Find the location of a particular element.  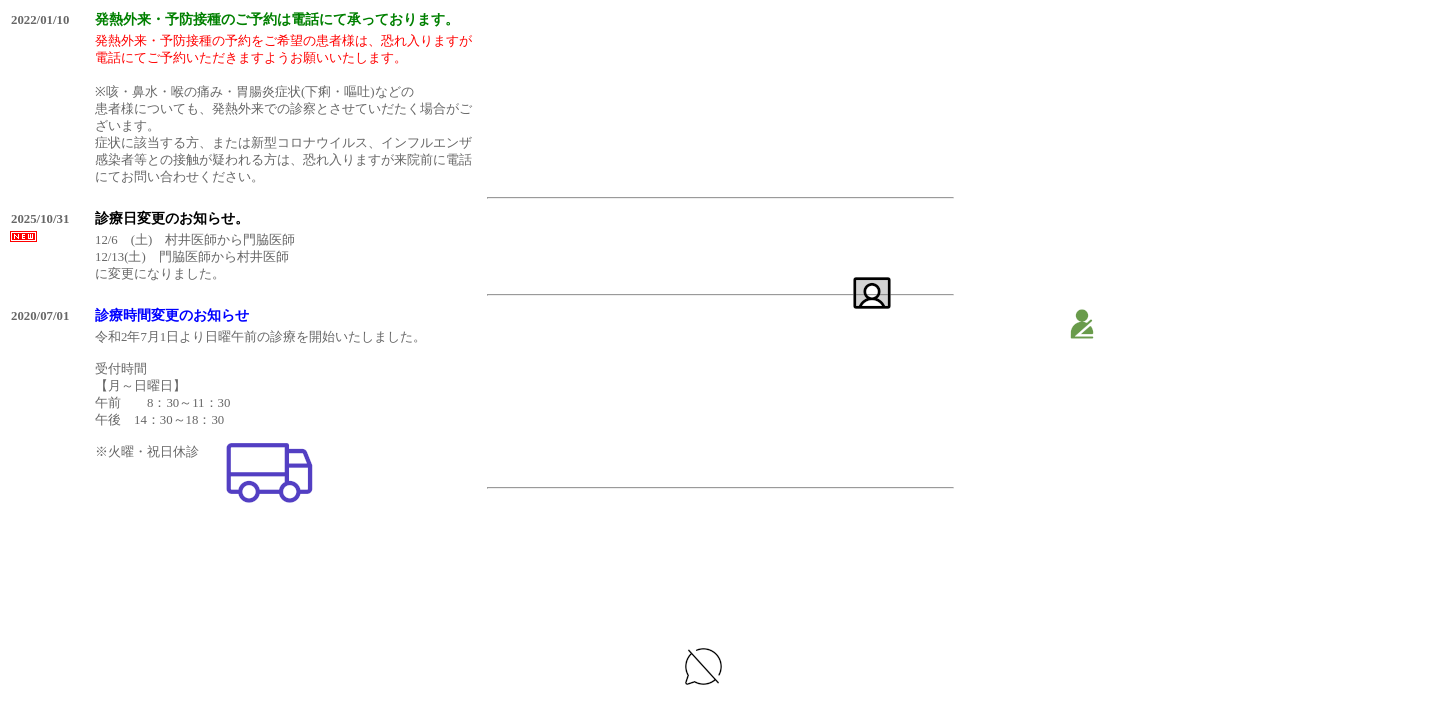

indicates seatbelt status or safety reminder is located at coordinates (1082, 324).